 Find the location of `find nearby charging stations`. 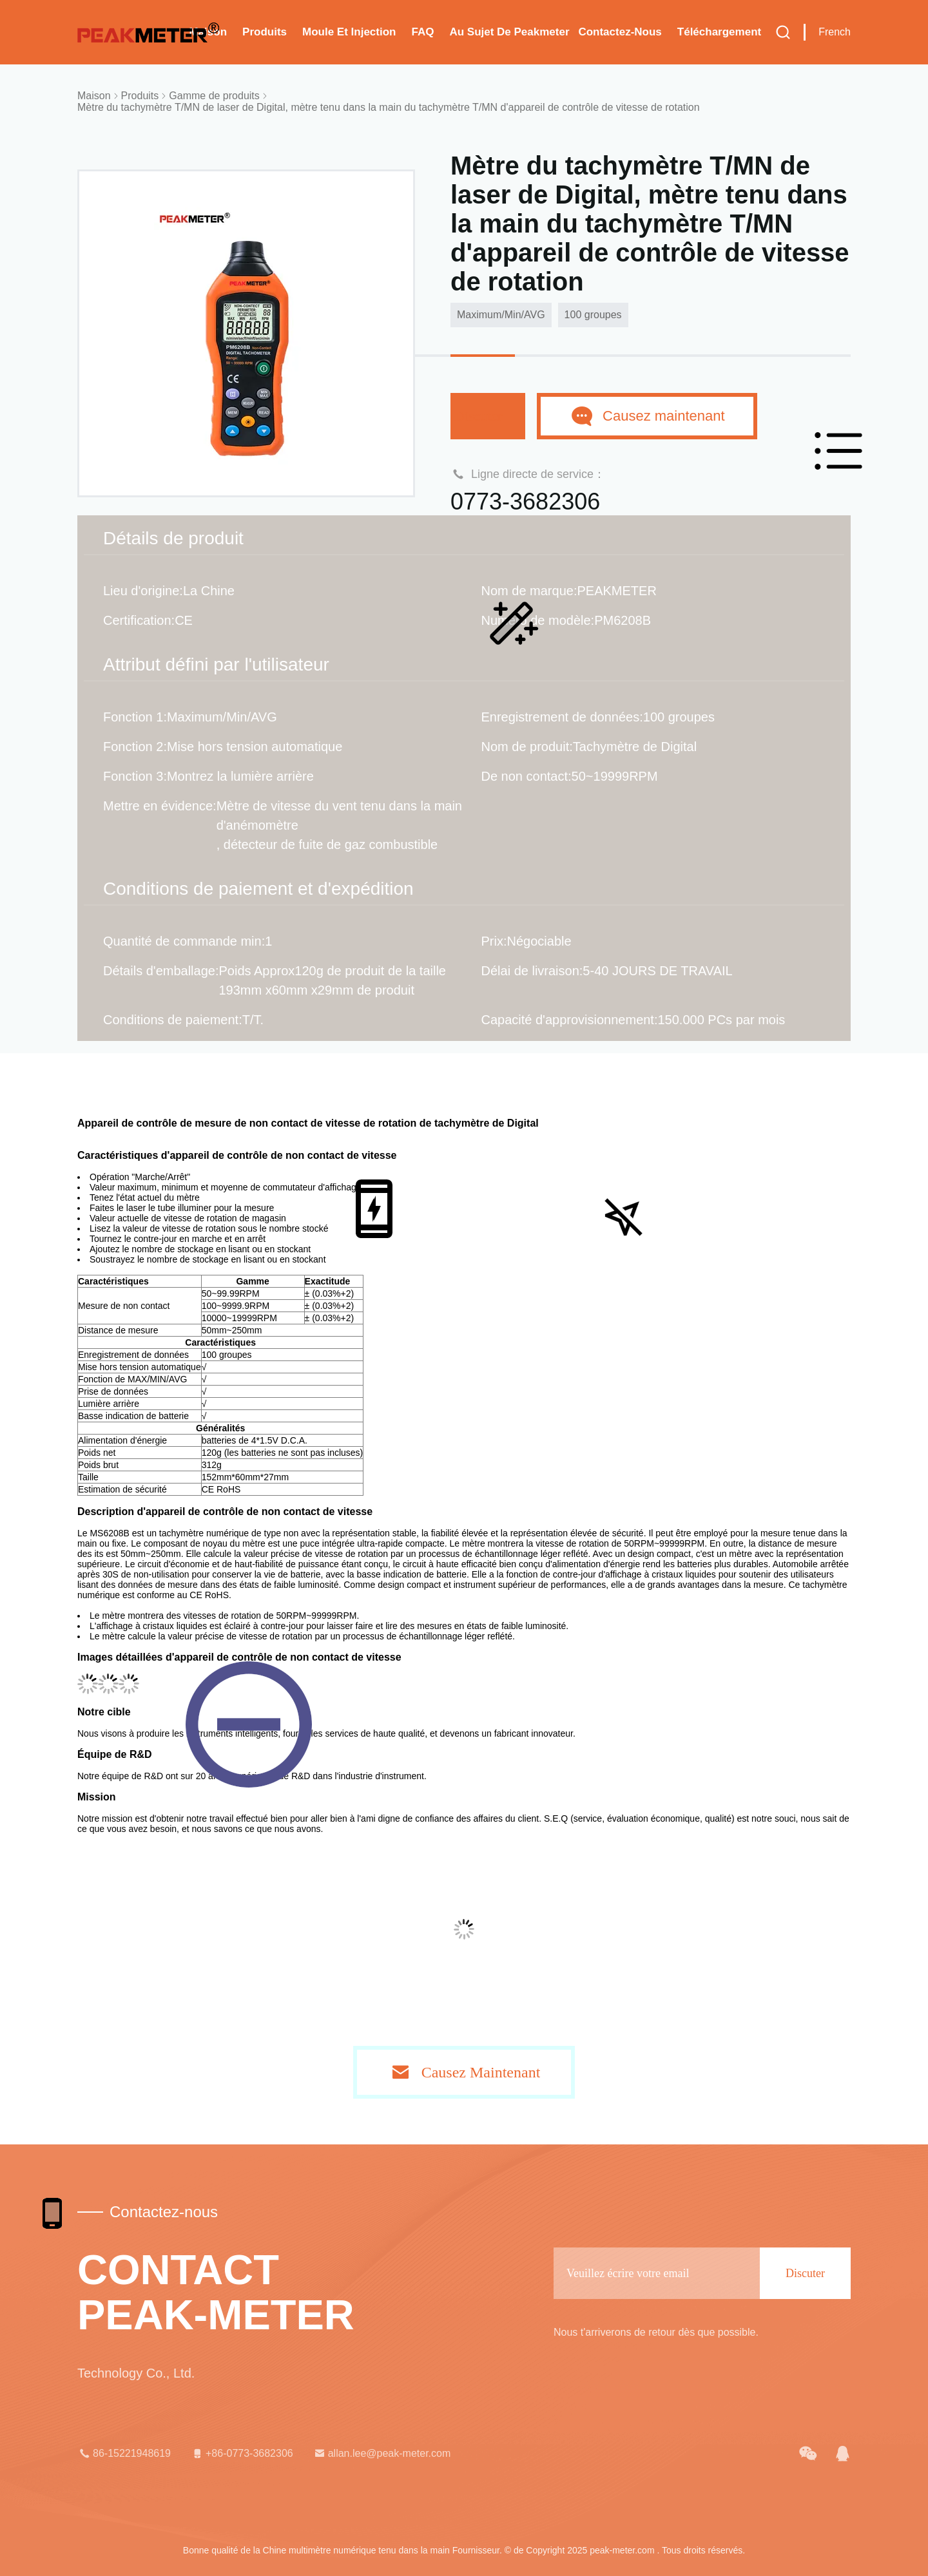

find nearby charging stations is located at coordinates (374, 1208).